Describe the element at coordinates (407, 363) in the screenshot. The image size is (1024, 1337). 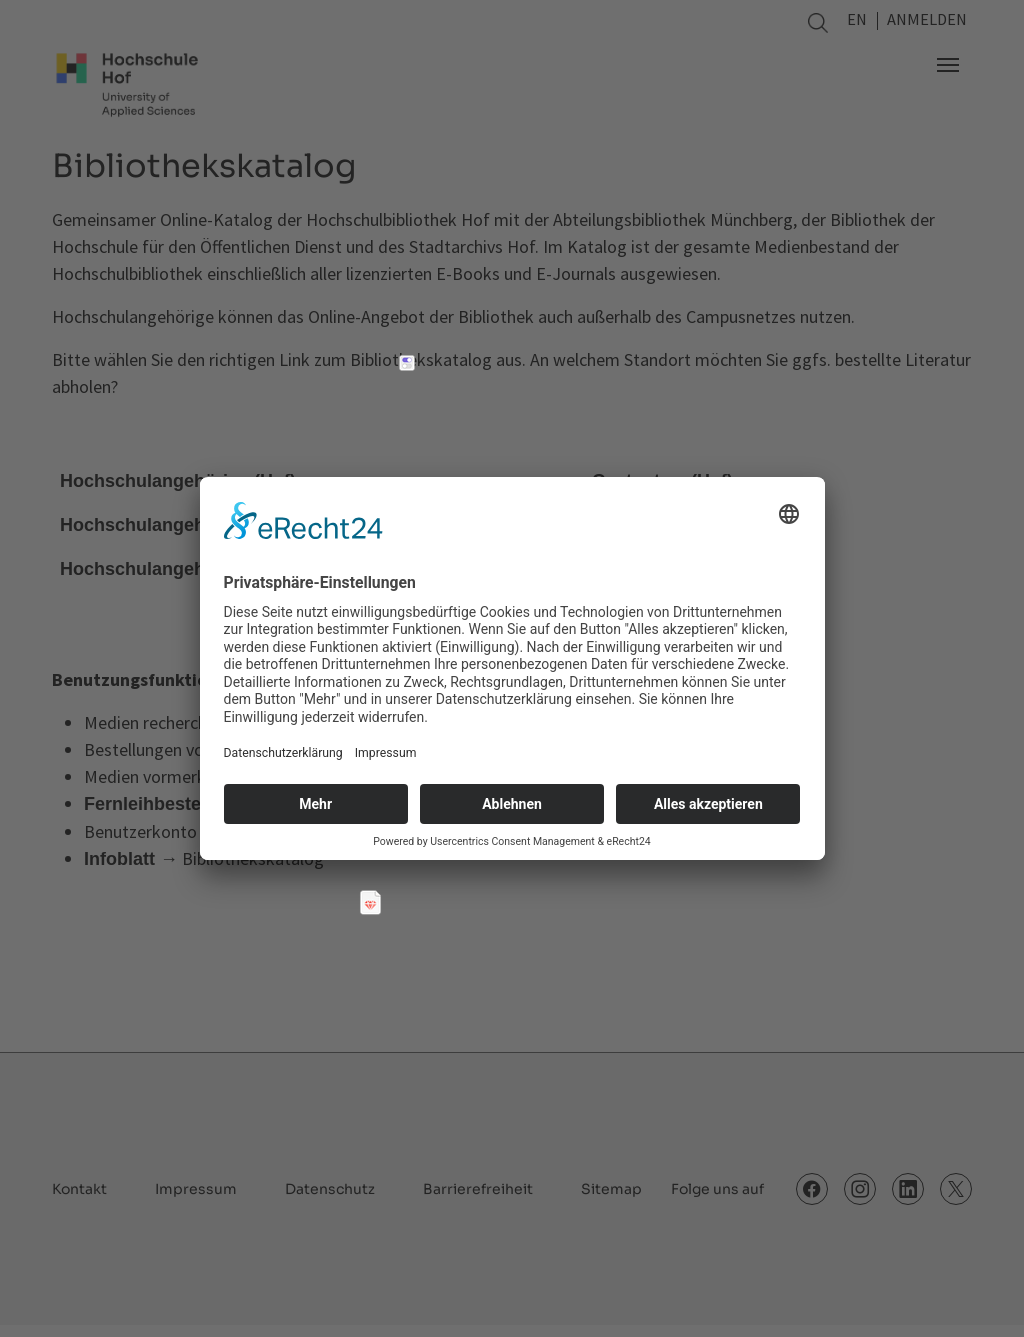
I see `open desktop preferences or settings` at that location.